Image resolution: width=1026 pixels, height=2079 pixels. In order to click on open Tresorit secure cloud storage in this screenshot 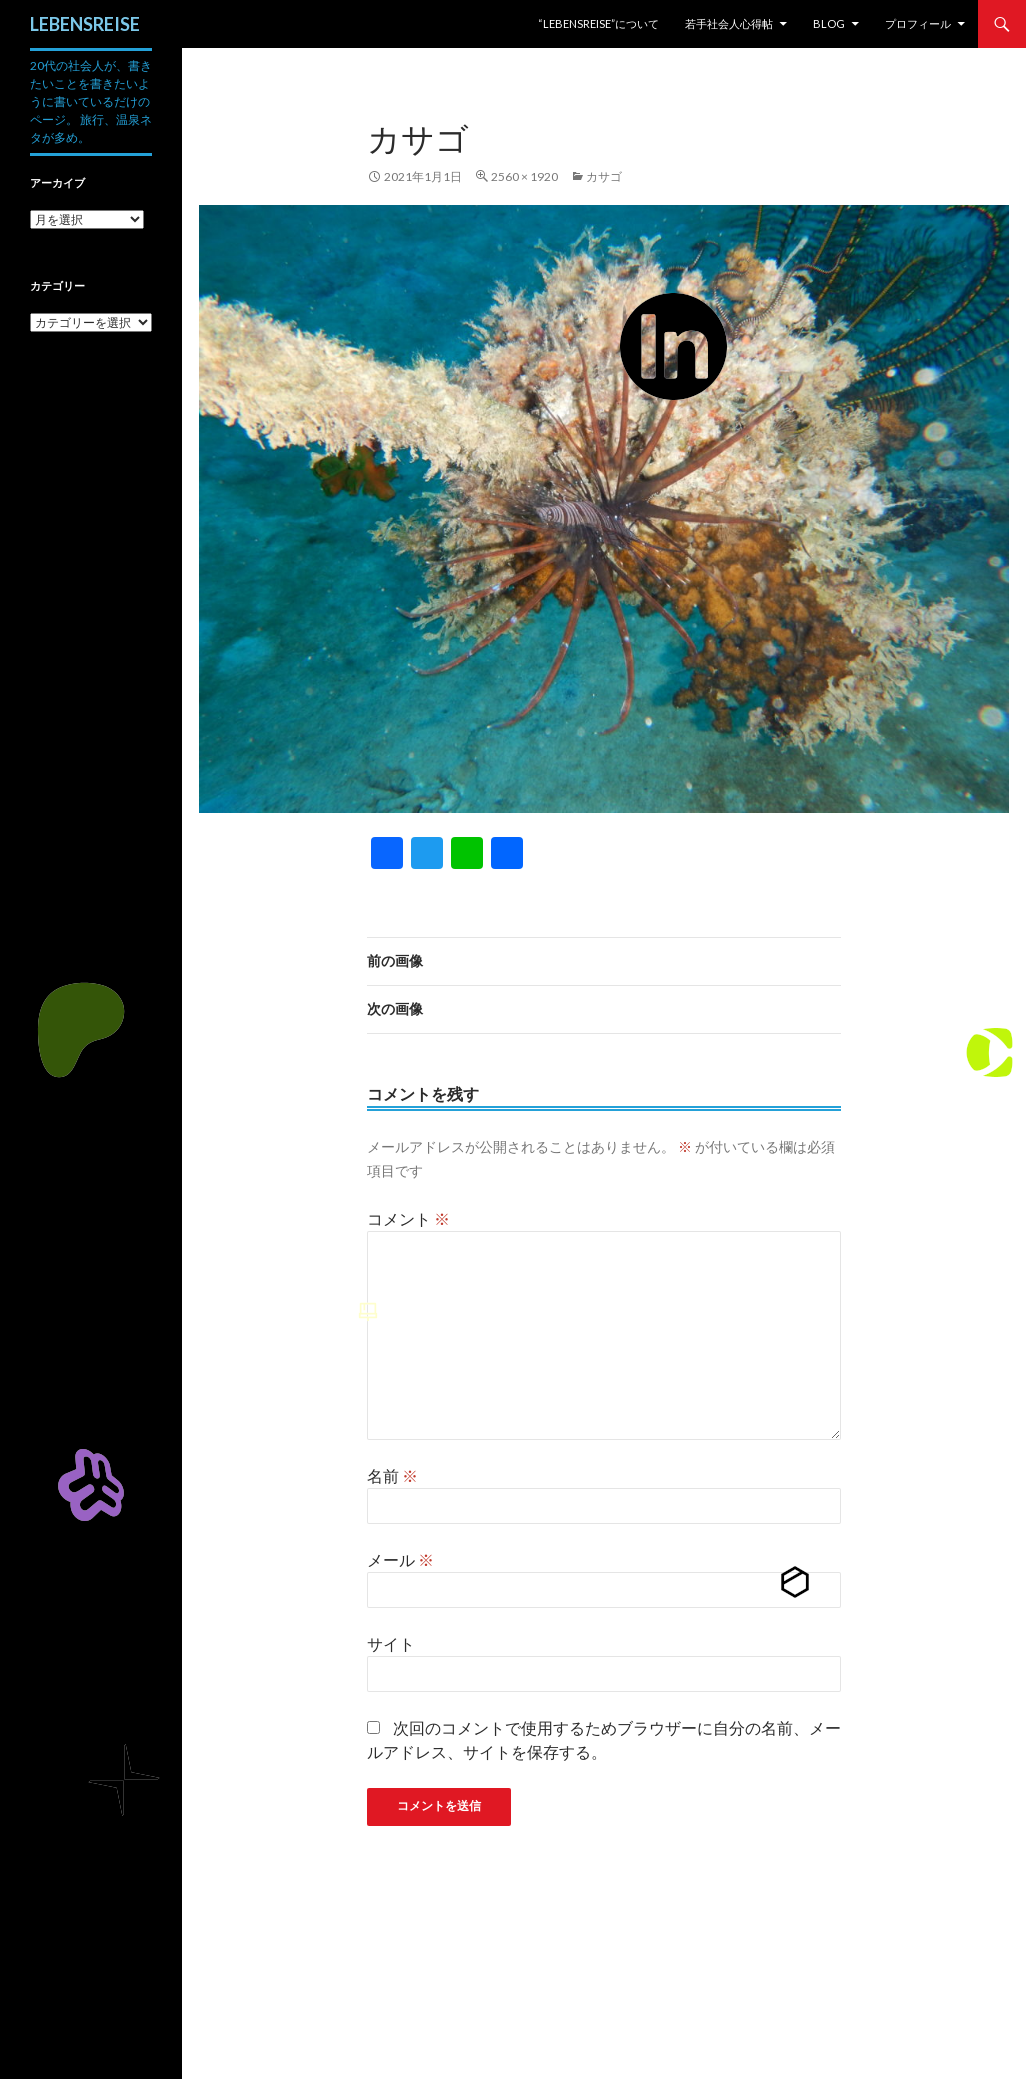, I will do `click(795, 1582)`.